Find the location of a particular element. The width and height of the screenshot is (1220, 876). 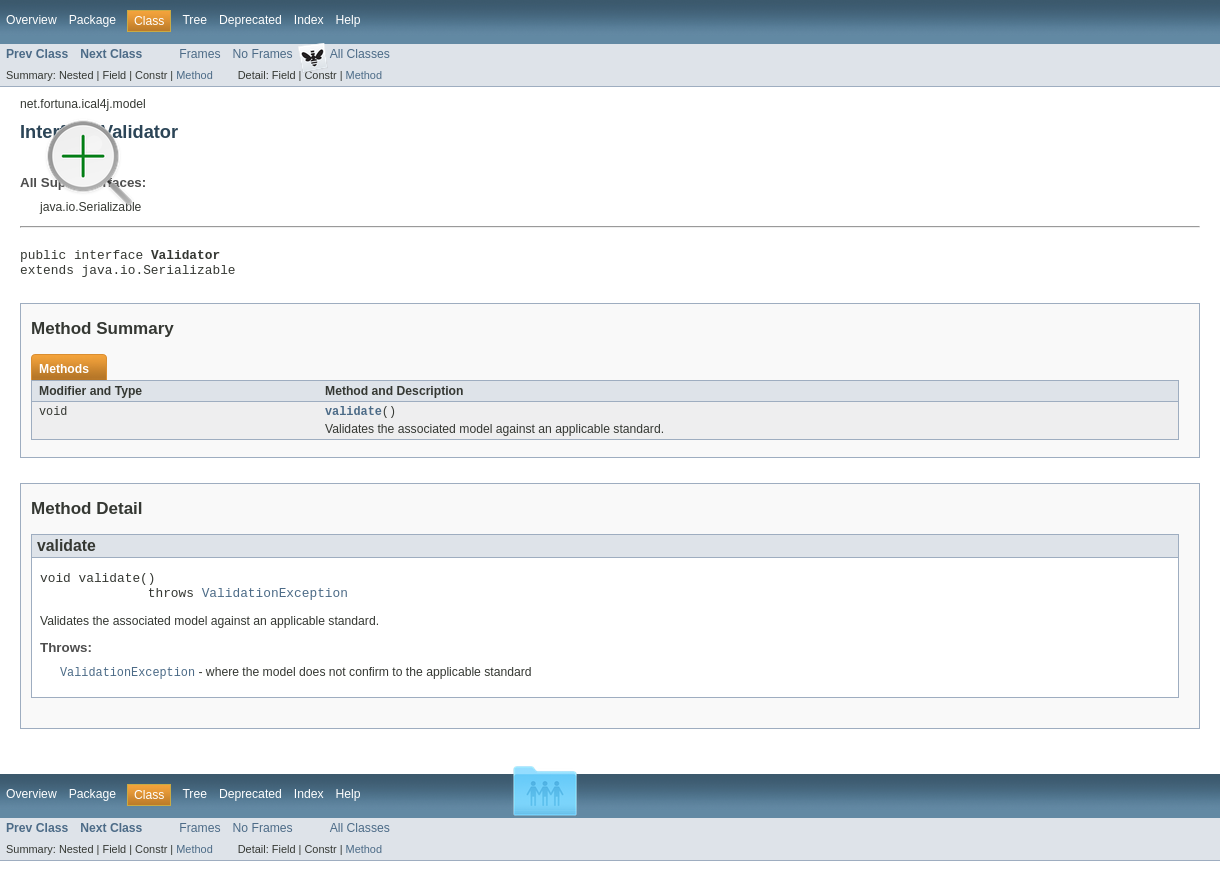

open Kandji Agent for device management is located at coordinates (313, 58).